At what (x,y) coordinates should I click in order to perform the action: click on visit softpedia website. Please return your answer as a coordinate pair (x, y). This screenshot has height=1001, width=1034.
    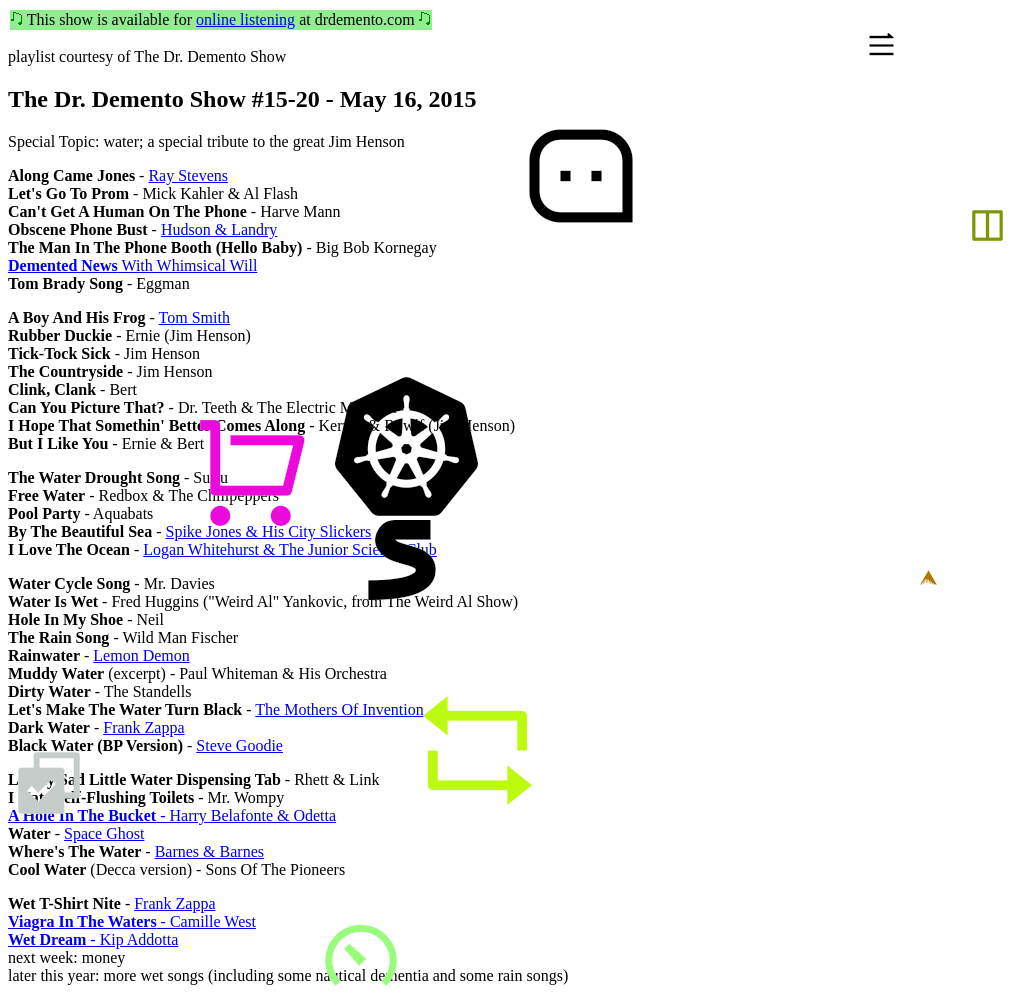
    Looking at the image, I should click on (402, 560).